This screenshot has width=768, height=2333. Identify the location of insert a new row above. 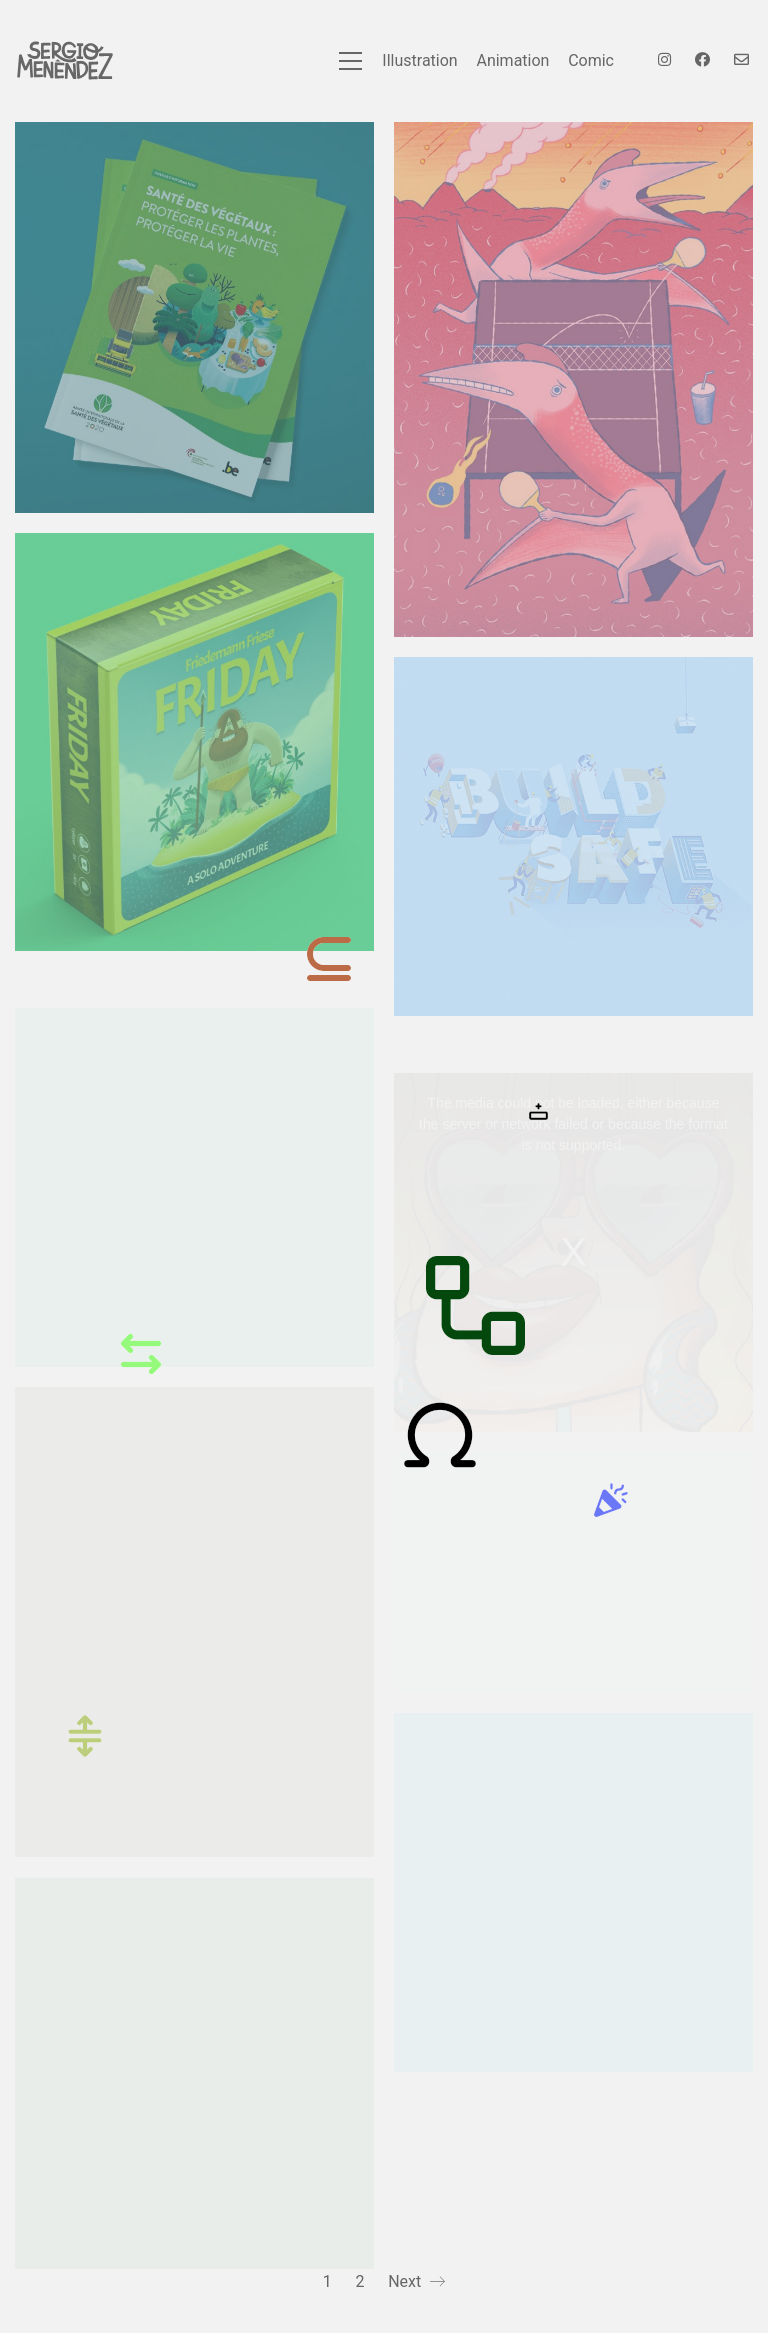
(538, 1111).